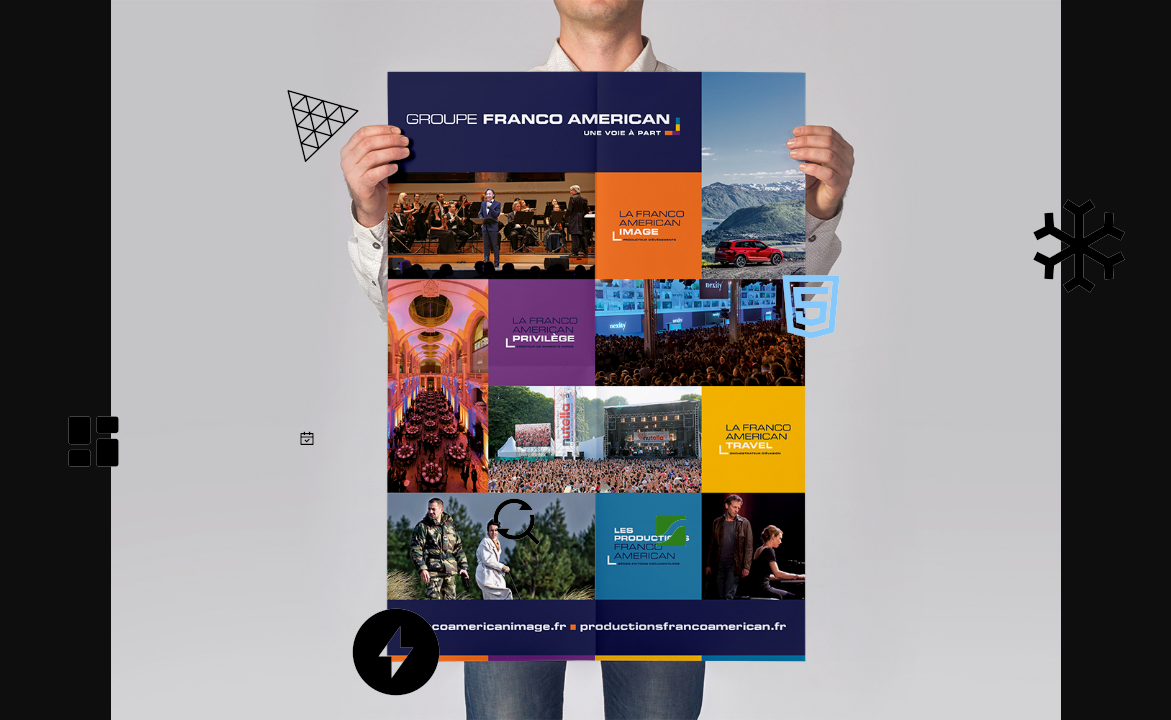  I want to click on confirm a scheduled event or appointment, so click(307, 439).